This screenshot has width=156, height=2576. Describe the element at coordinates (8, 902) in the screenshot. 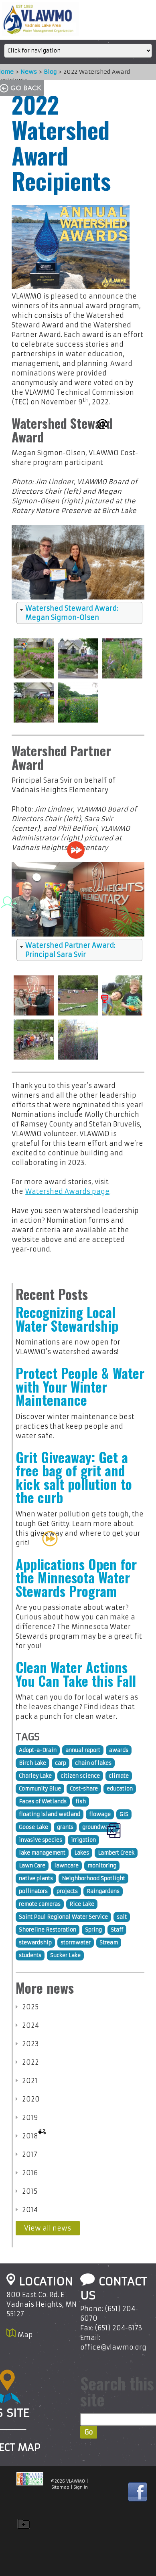

I see `add a new contact or friend` at that location.